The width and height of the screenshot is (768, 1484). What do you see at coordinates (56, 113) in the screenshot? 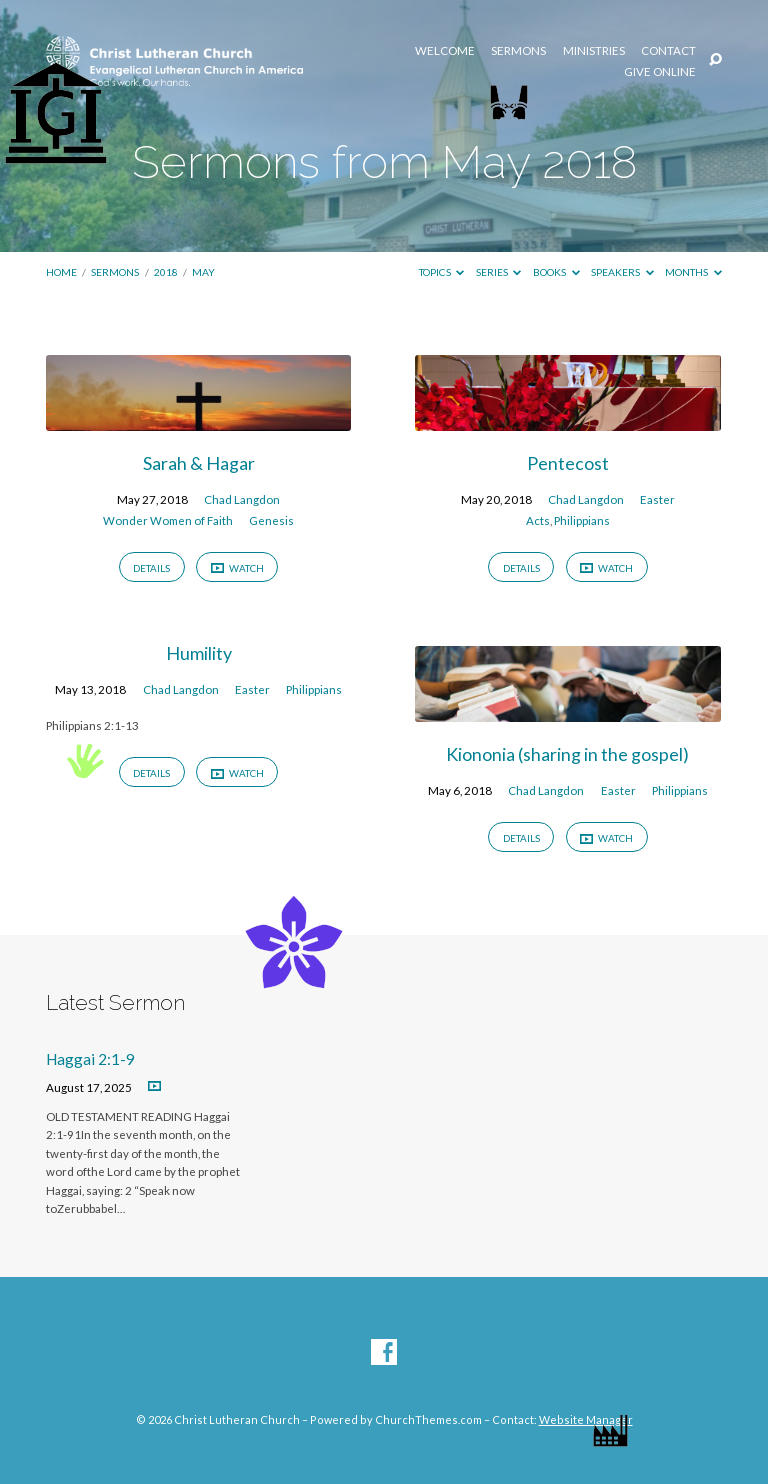
I see `access banking or financial services` at bounding box center [56, 113].